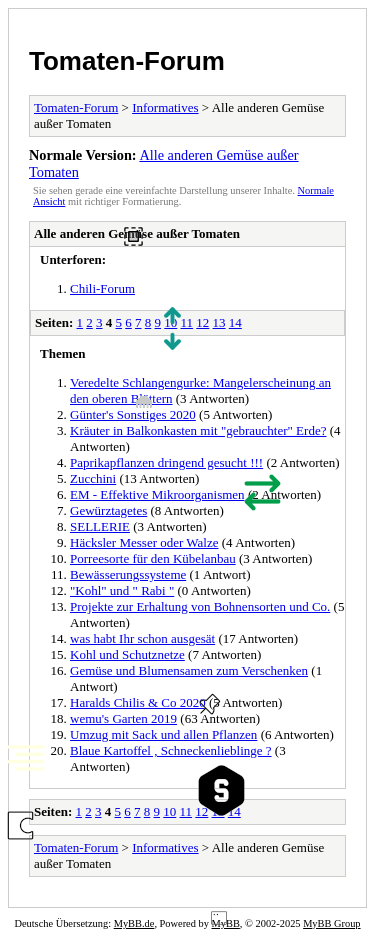 Image resolution: width=375 pixels, height=937 pixels. I want to click on open Coda app, so click(20, 825).